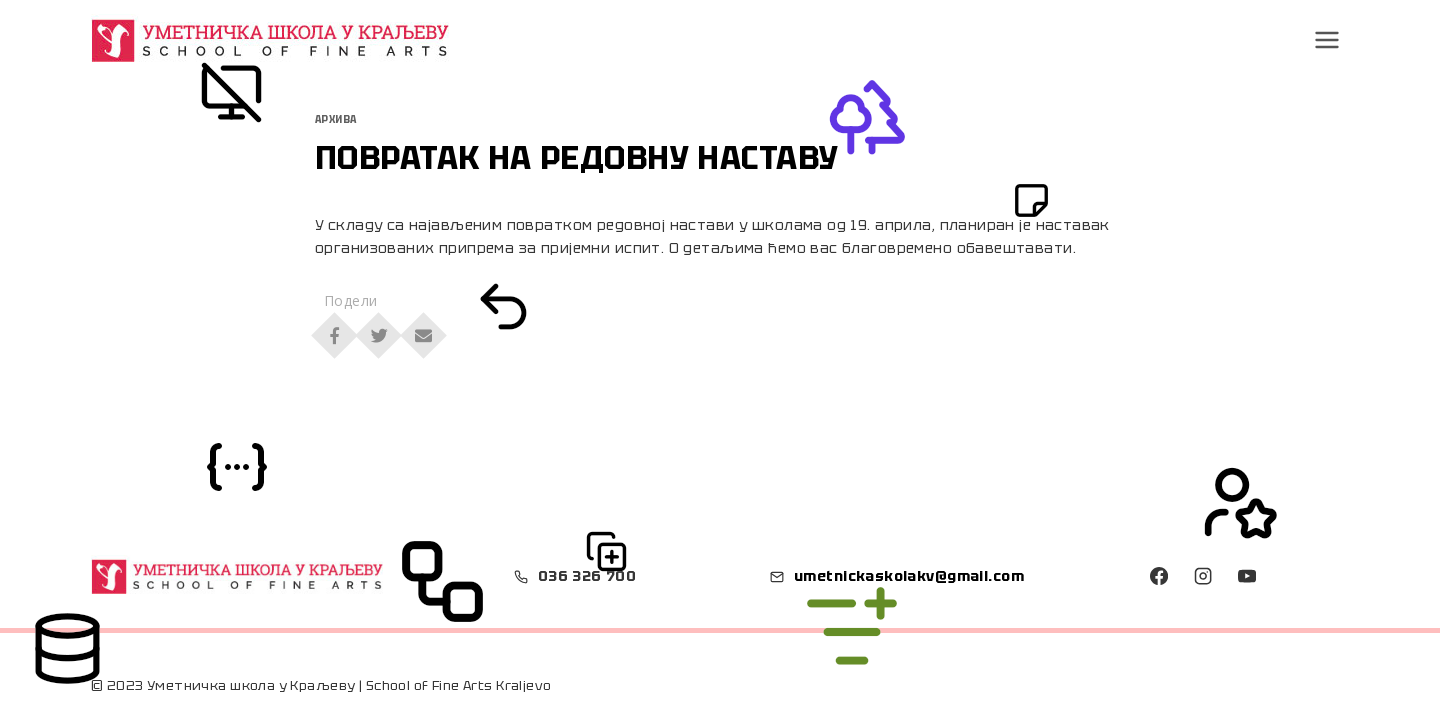  What do you see at coordinates (237, 467) in the screenshot?
I see `view code snippets or embedded content` at bounding box center [237, 467].